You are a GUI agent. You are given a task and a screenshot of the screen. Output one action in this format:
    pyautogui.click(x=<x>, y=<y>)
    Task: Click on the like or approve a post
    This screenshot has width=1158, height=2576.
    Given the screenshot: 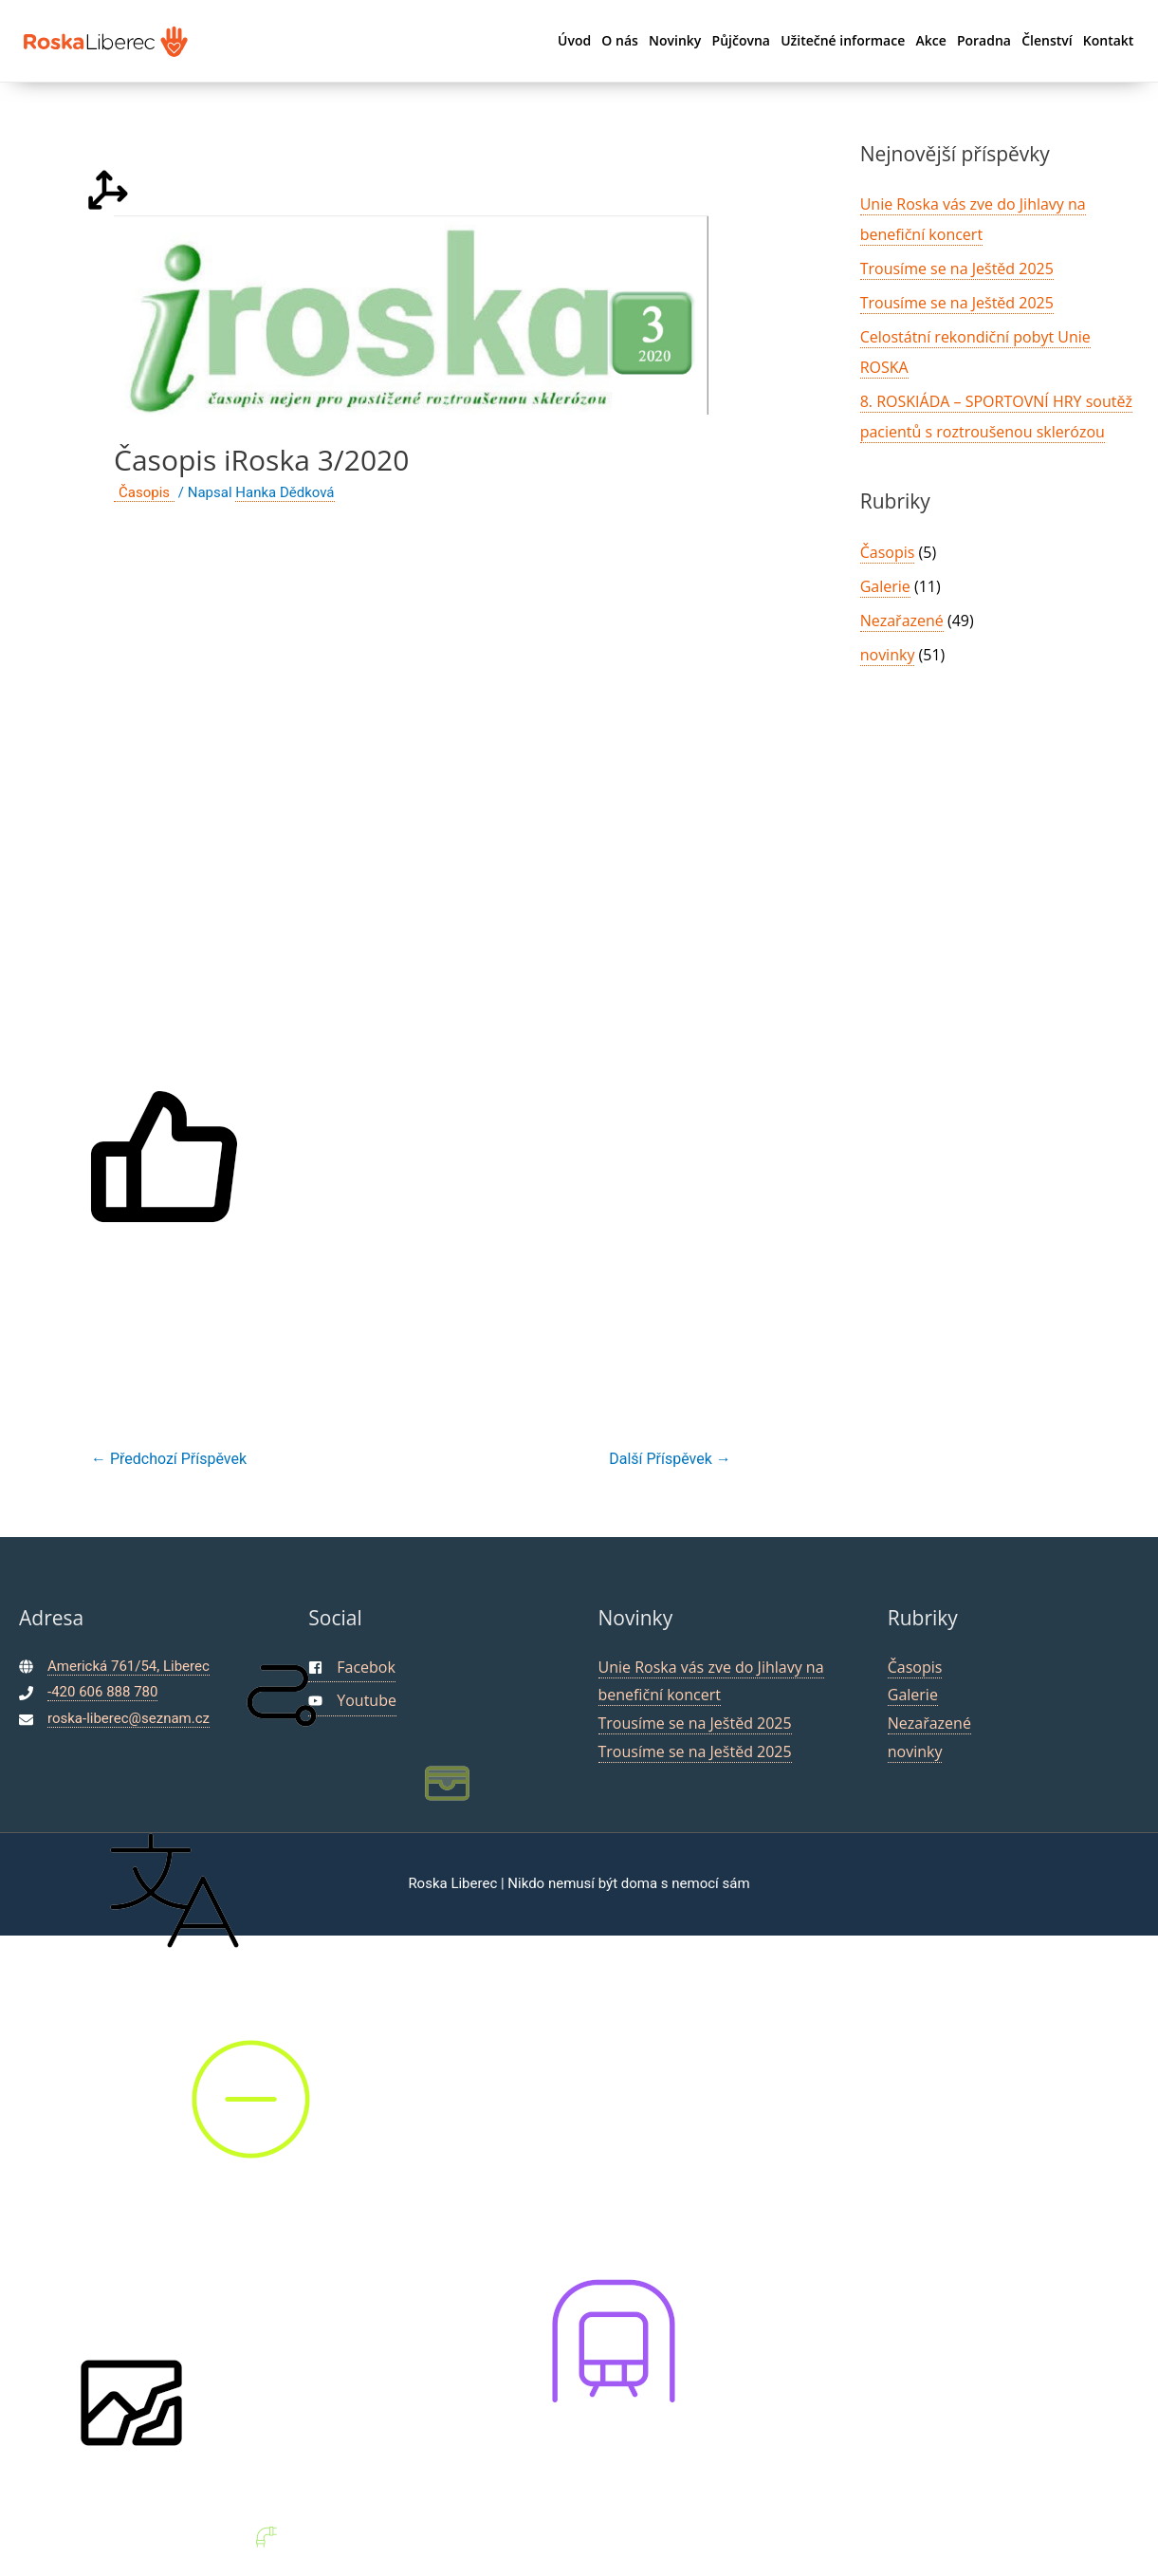 What is the action you would take?
    pyautogui.click(x=164, y=1164)
    